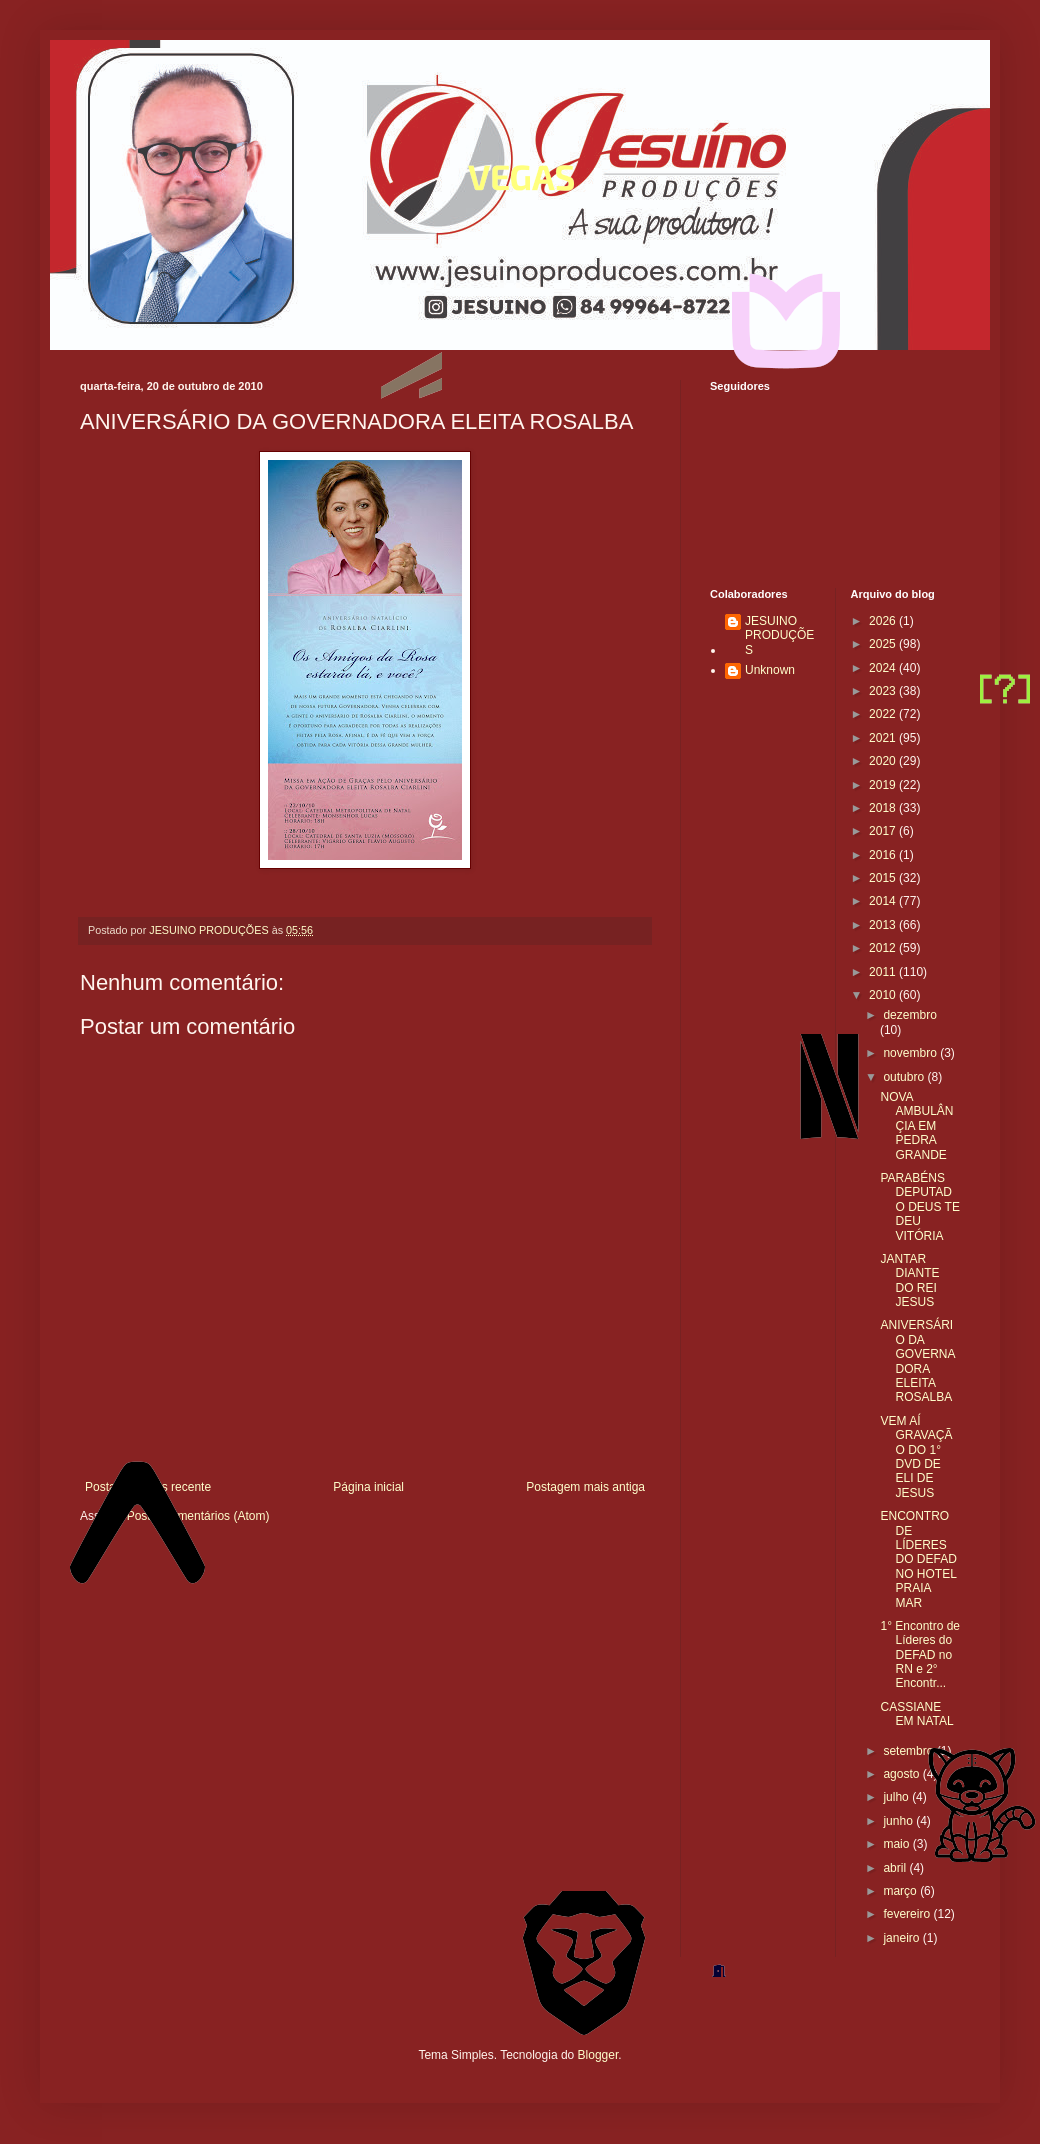 The image size is (1040, 2144). Describe the element at coordinates (411, 375) in the screenshot. I see `APM Terminals company logo` at that location.